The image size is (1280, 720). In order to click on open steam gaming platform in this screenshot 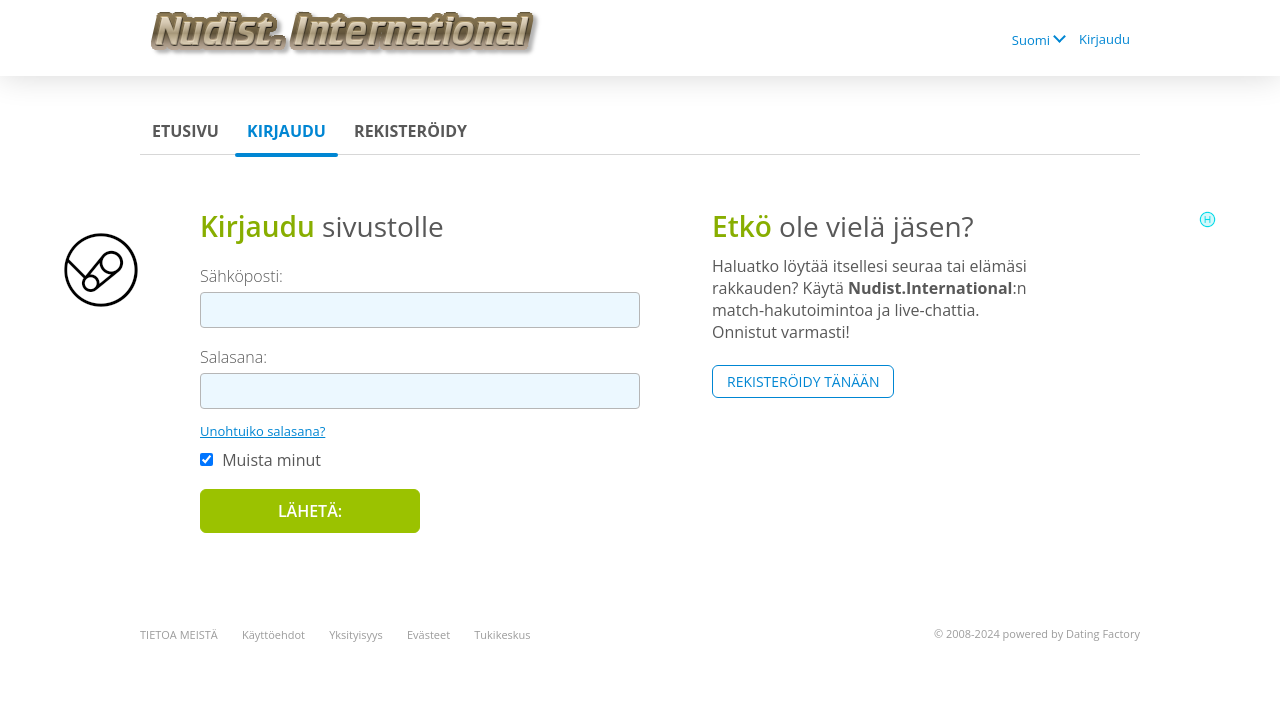, I will do `click(101, 270)`.